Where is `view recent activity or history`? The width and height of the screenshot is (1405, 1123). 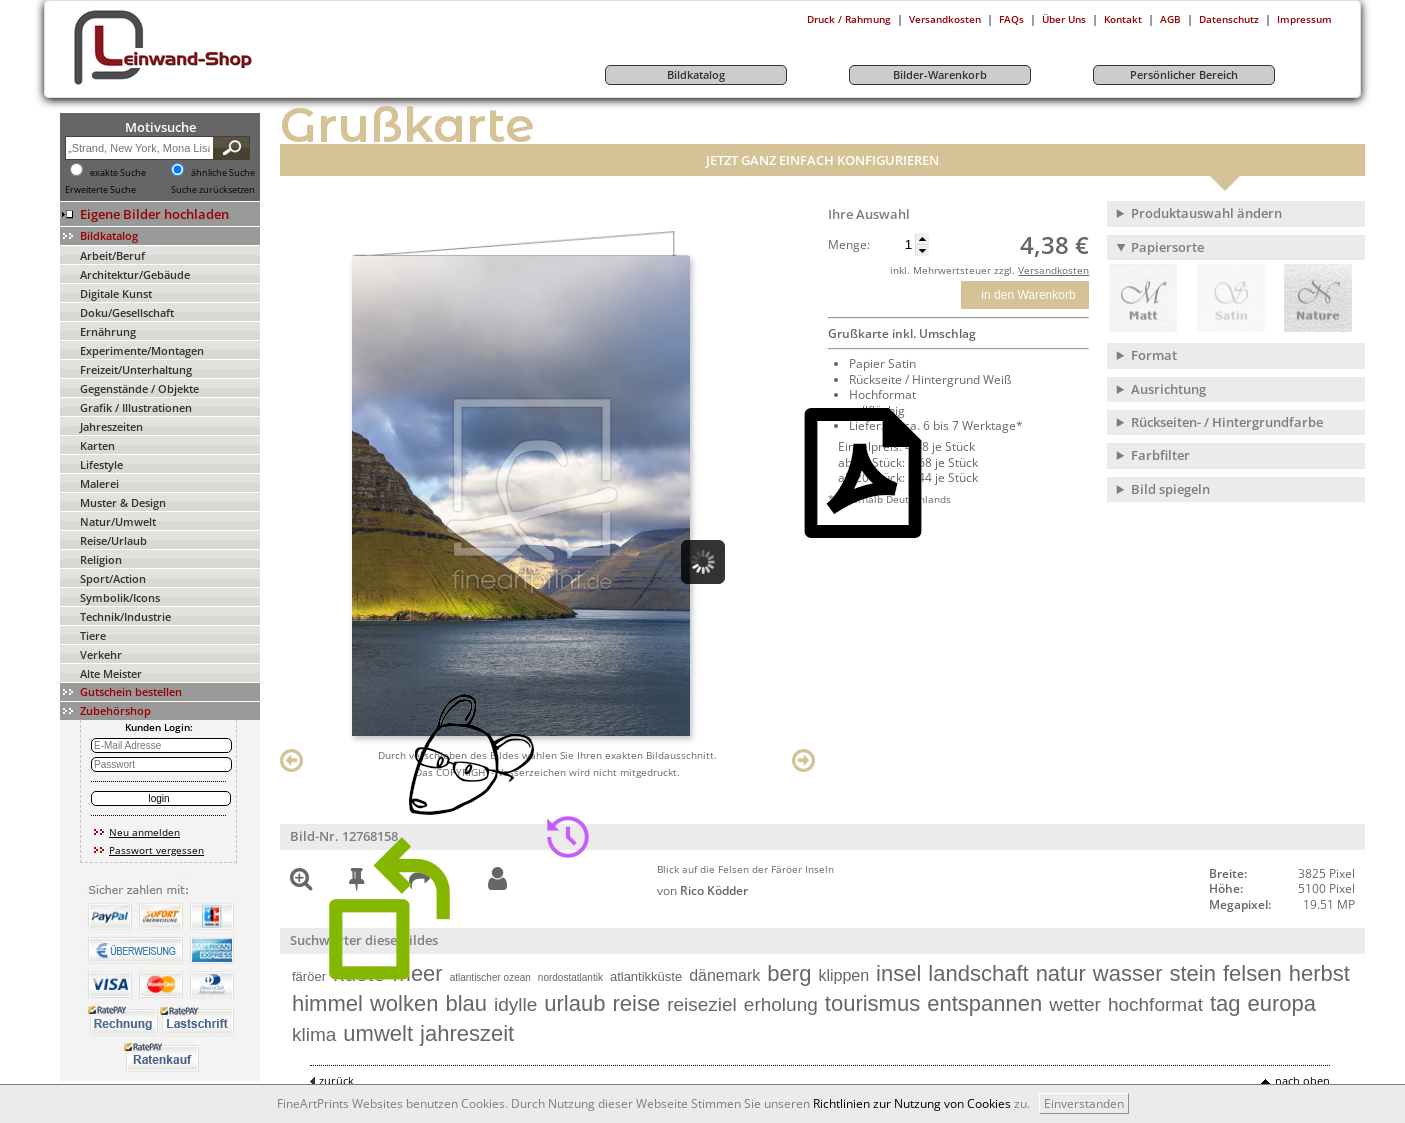
view recent activity or history is located at coordinates (568, 837).